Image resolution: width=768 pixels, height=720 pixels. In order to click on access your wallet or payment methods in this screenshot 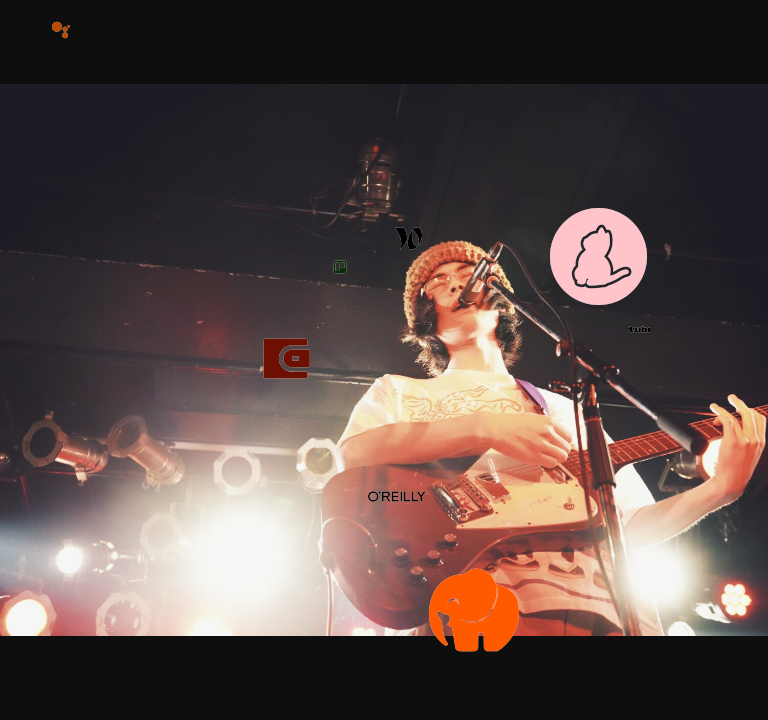, I will do `click(285, 358)`.